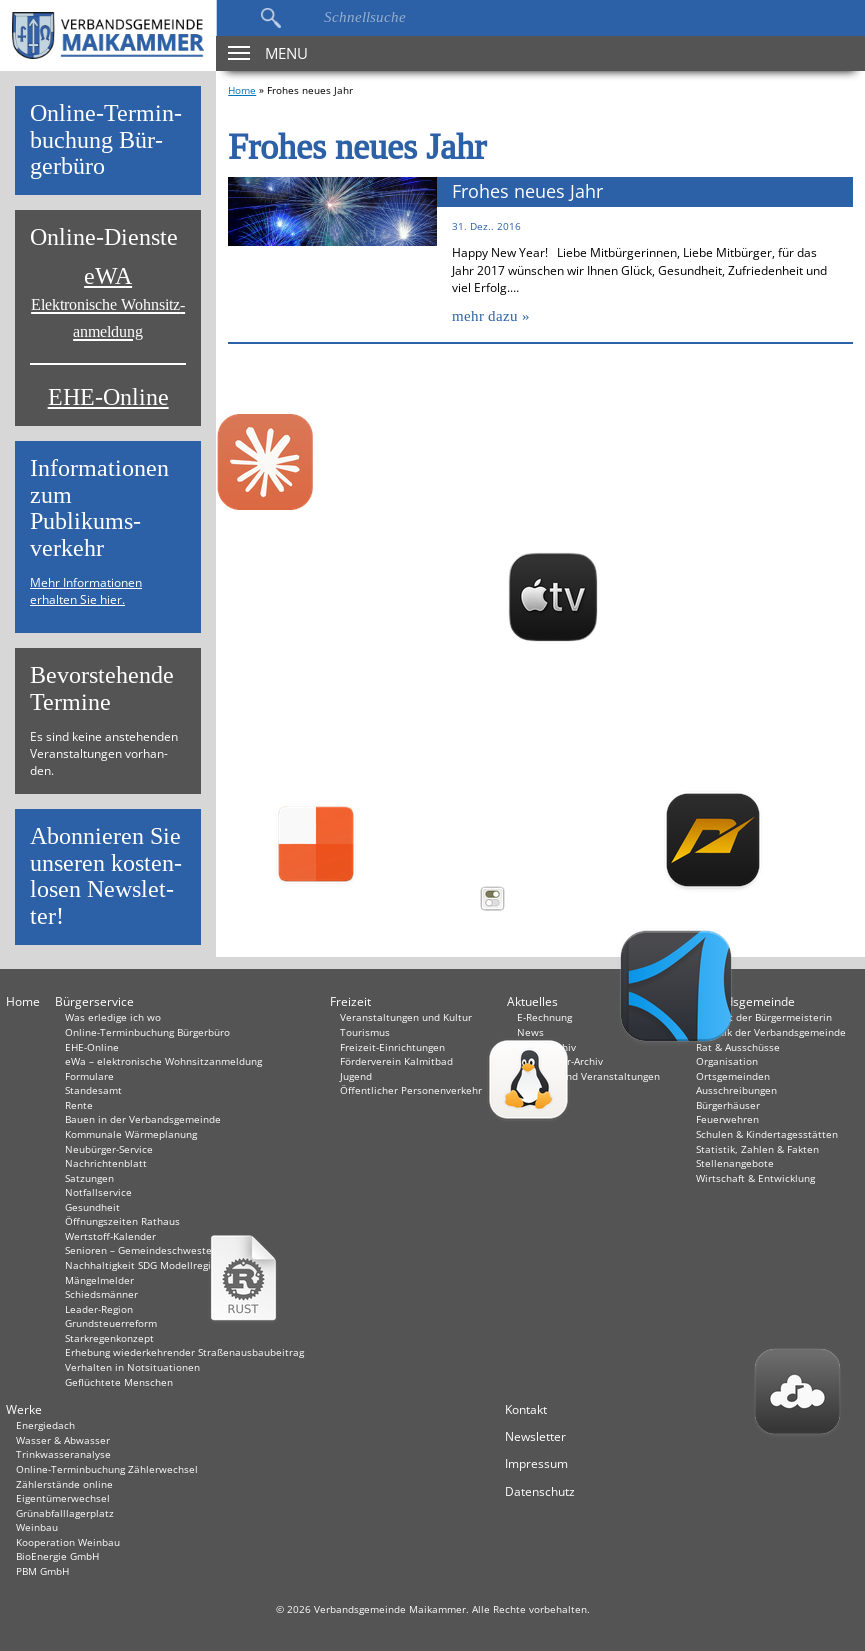 The height and width of the screenshot is (1651, 865). What do you see at coordinates (316, 844) in the screenshot?
I see `switch to the top-left workspace` at bounding box center [316, 844].